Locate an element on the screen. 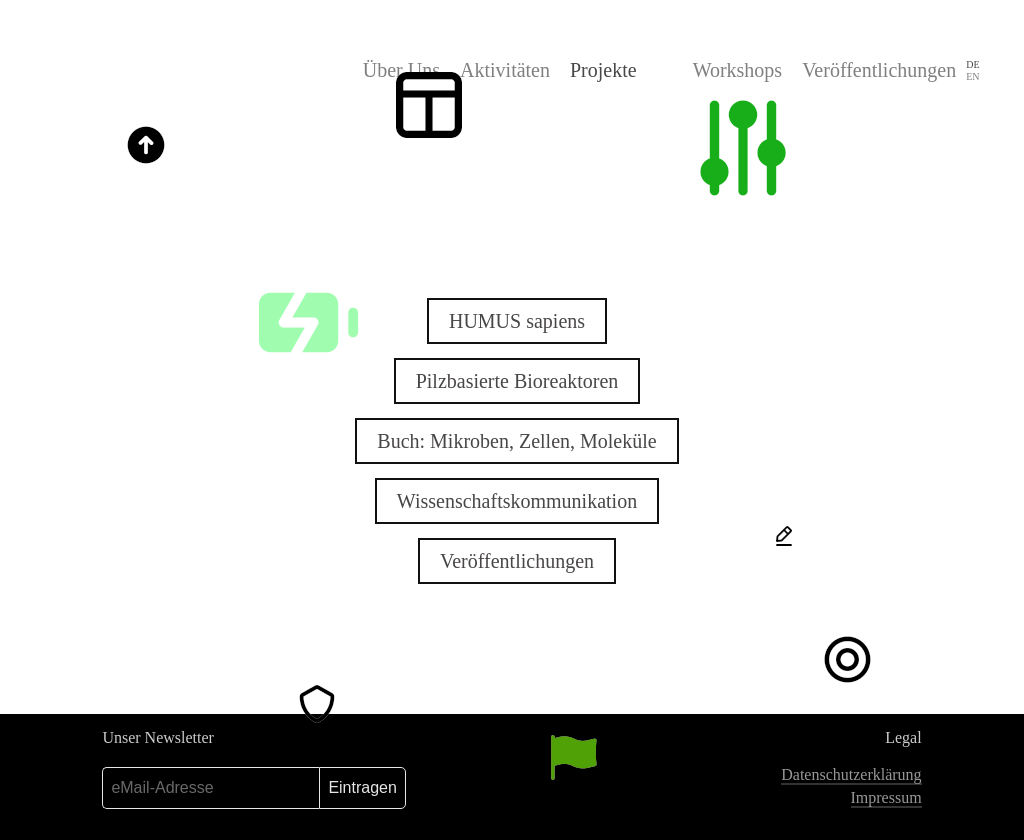 Image resolution: width=1024 pixels, height=840 pixels. edit content or text is located at coordinates (784, 536).